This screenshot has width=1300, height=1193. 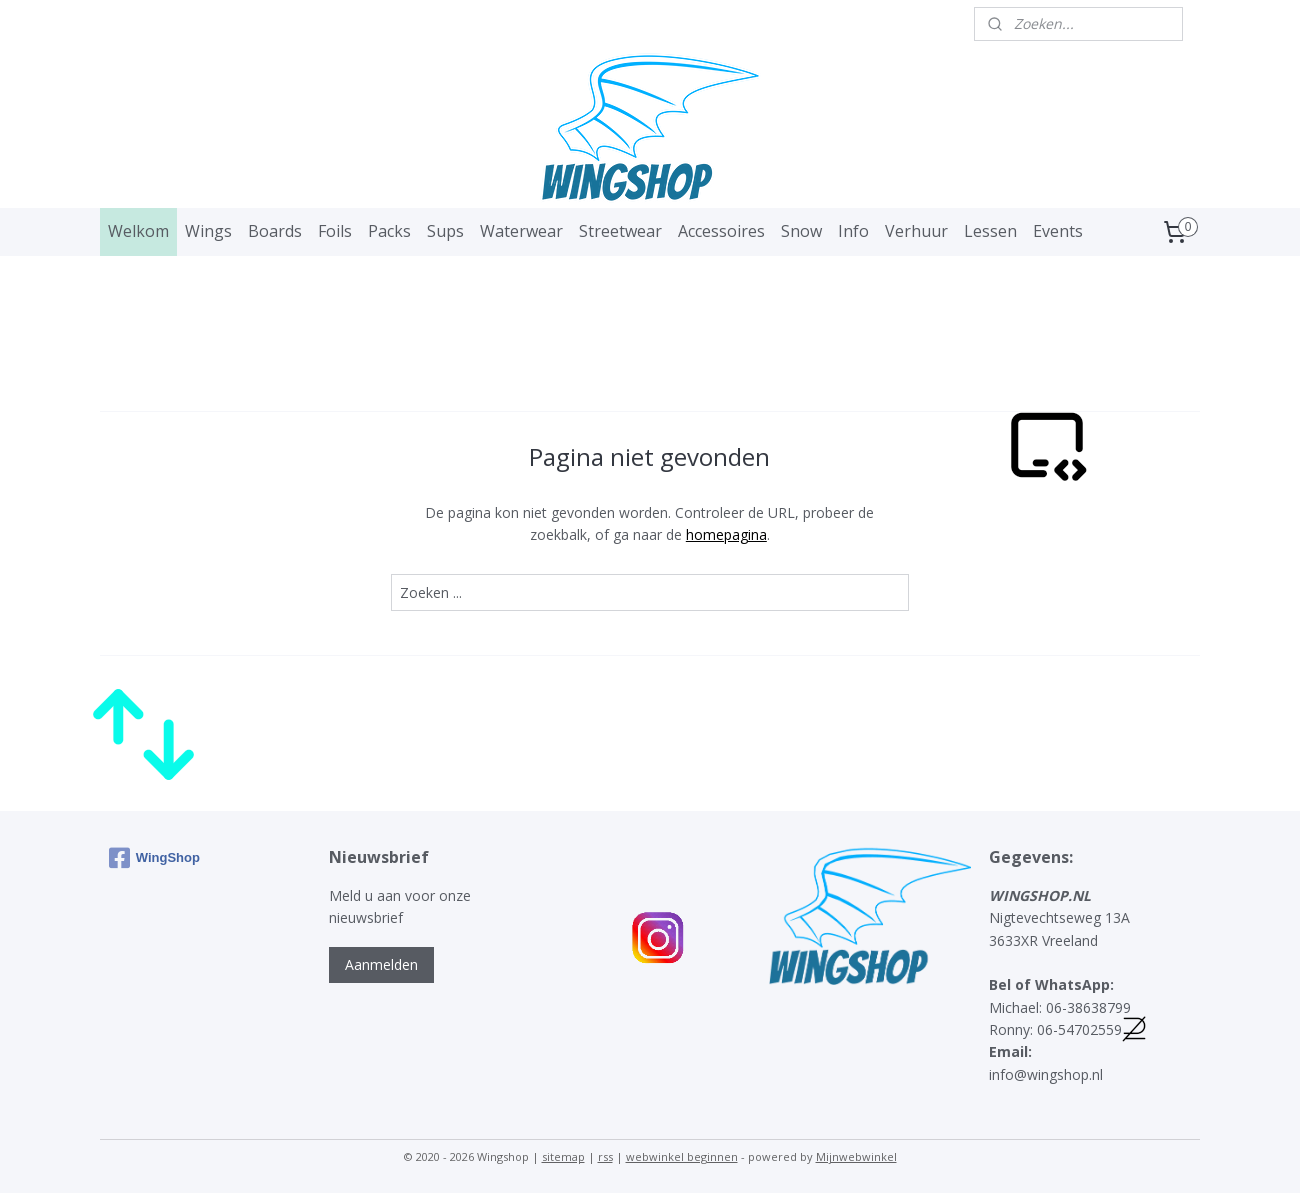 What do you see at coordinates (1134, 1029) in the screenshot?
I see `indicates "not superset of" mathematical relationship` at bounding box center [1134, 1029].